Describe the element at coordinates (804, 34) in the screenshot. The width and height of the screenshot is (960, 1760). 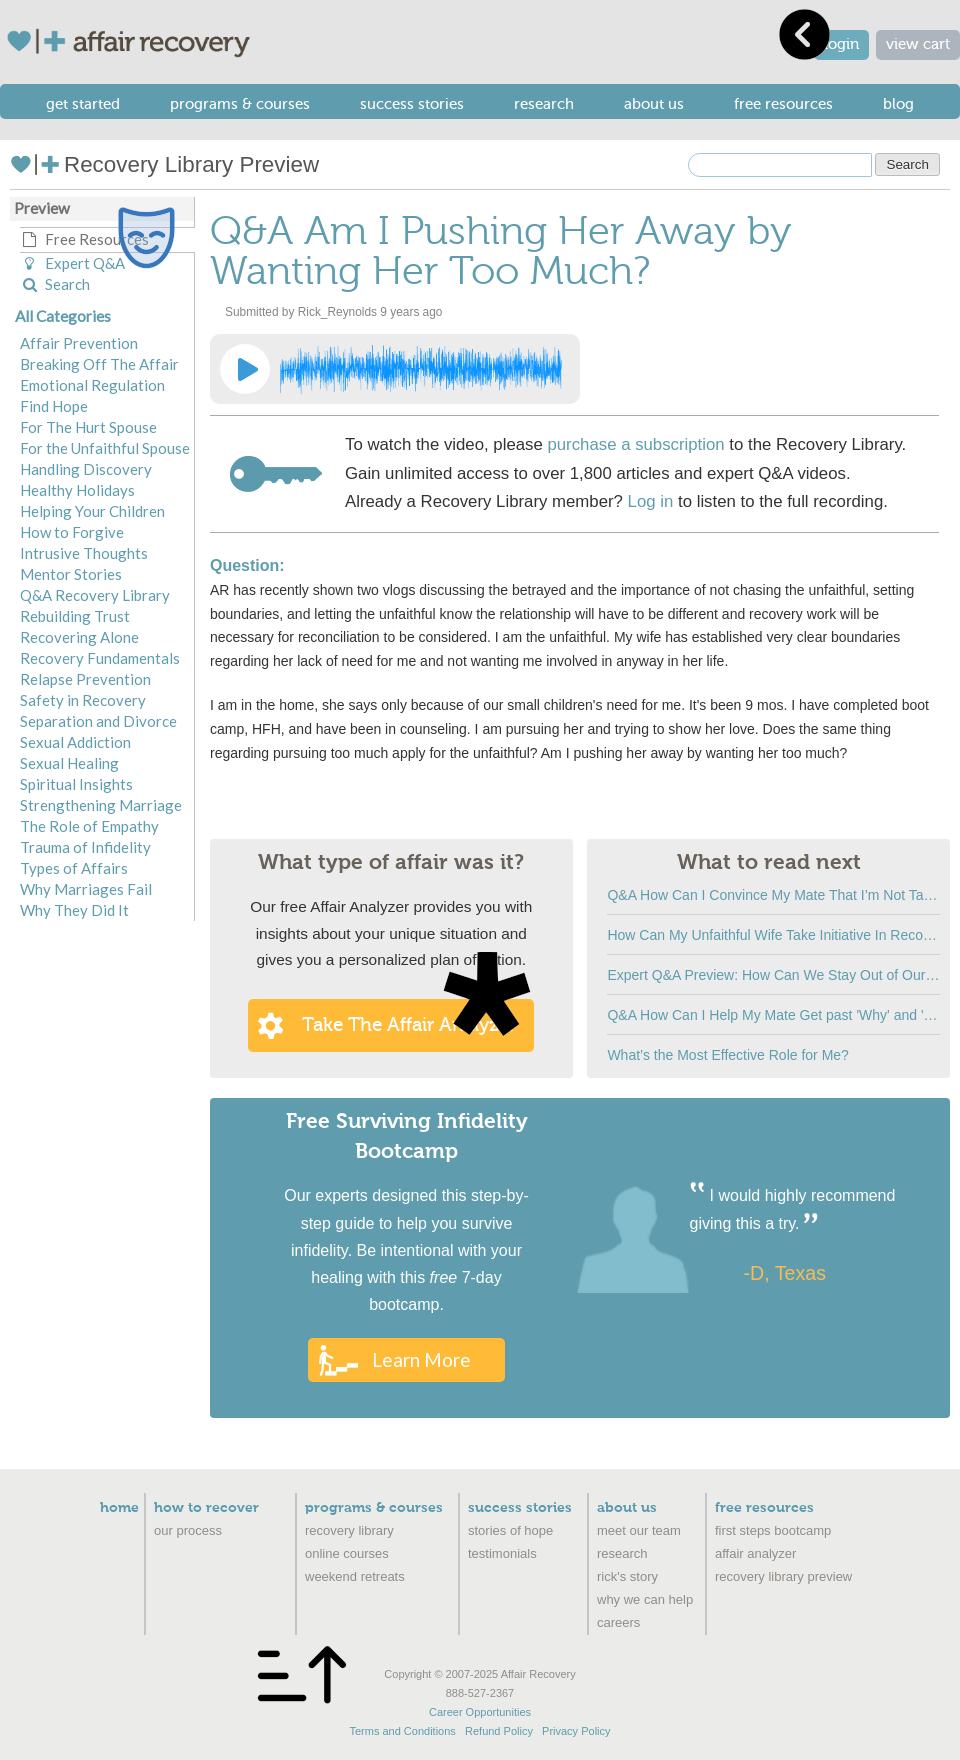
I see `go back to the previous screen` at that location.